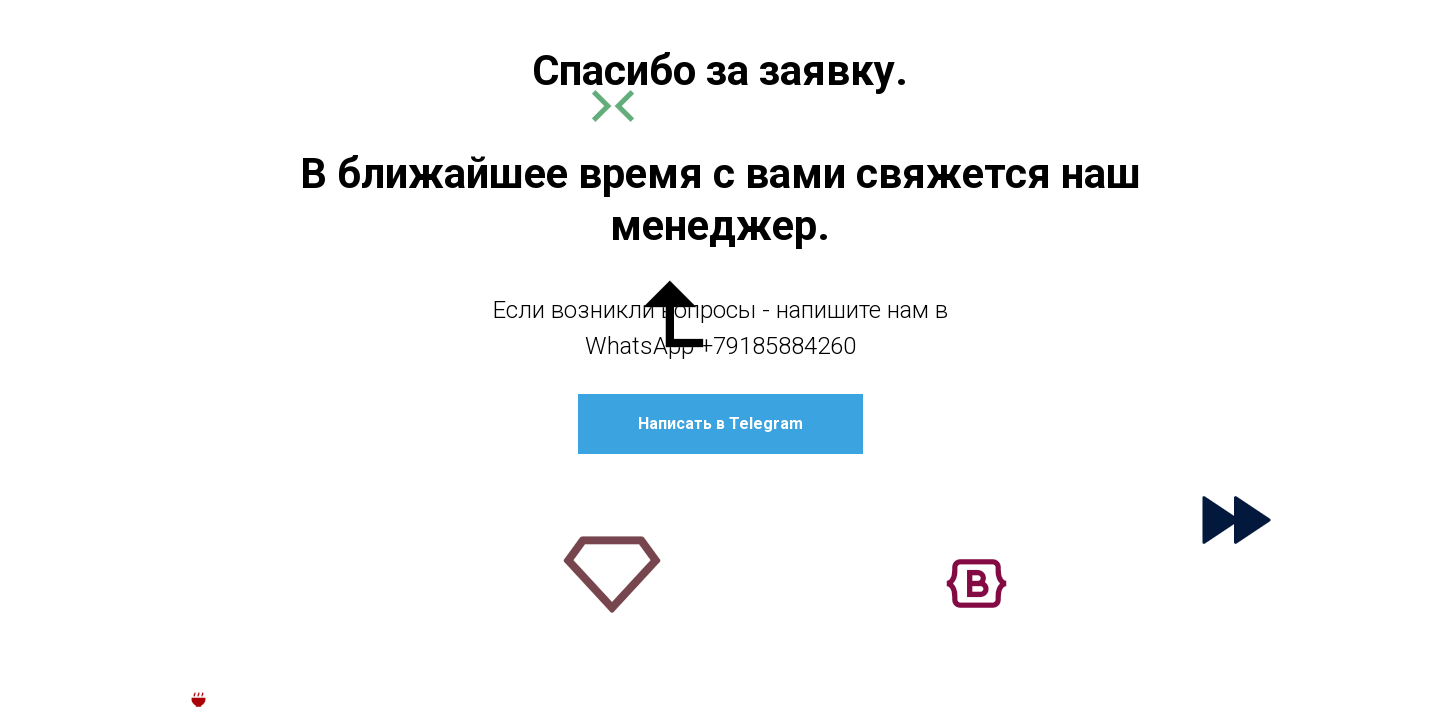  Describe the element at coordinates (198, 700) in the screenshot. I see `view food or dining options` at that location.